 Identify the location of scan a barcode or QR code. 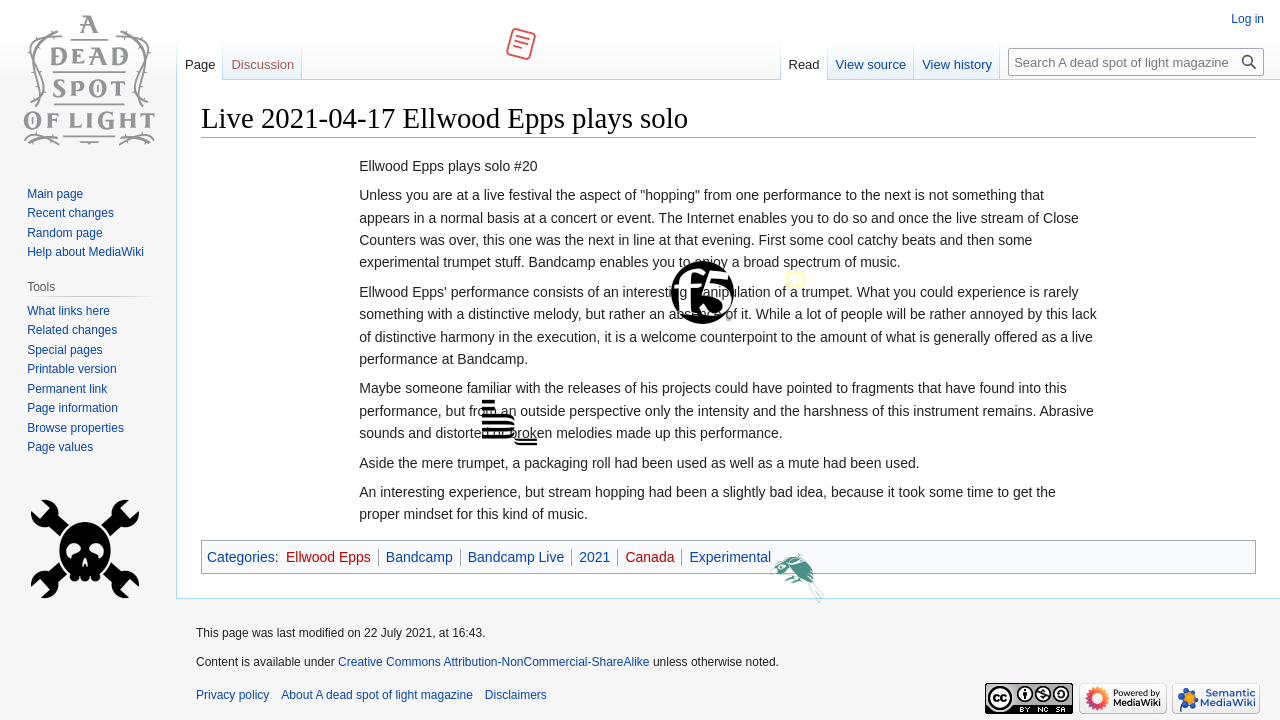
(795, 279).